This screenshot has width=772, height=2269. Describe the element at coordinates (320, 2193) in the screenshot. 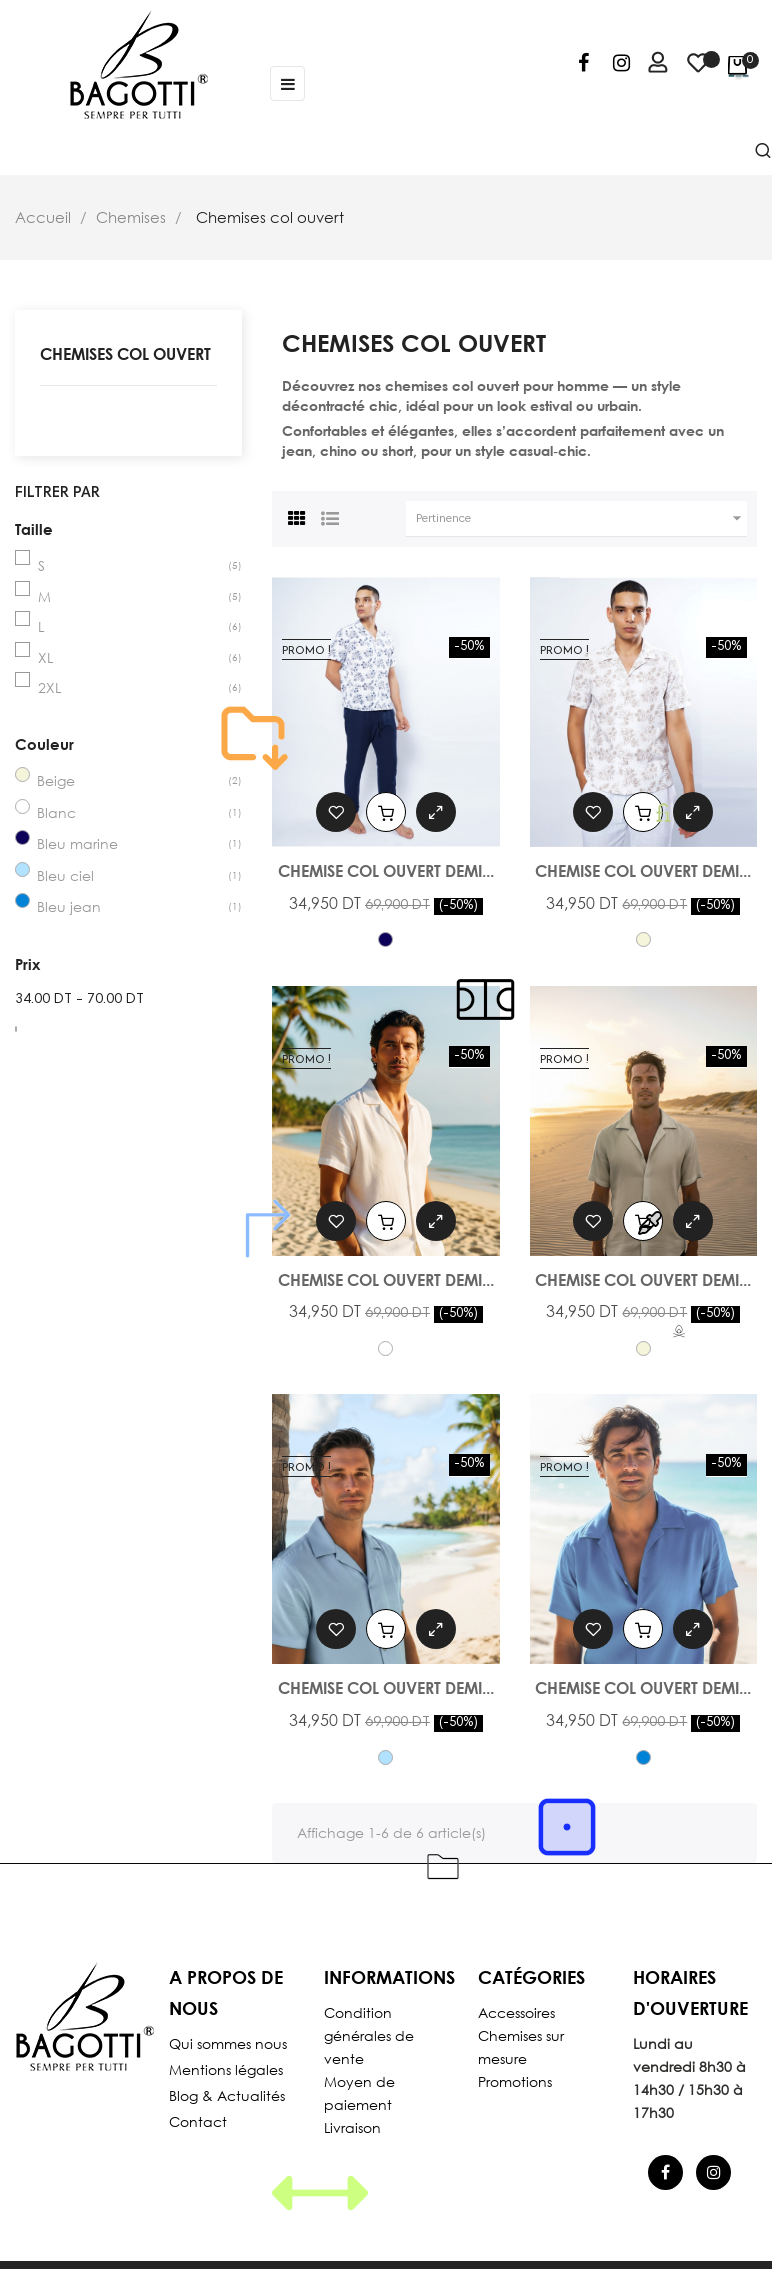

I see `resize element horizontally` at that location.